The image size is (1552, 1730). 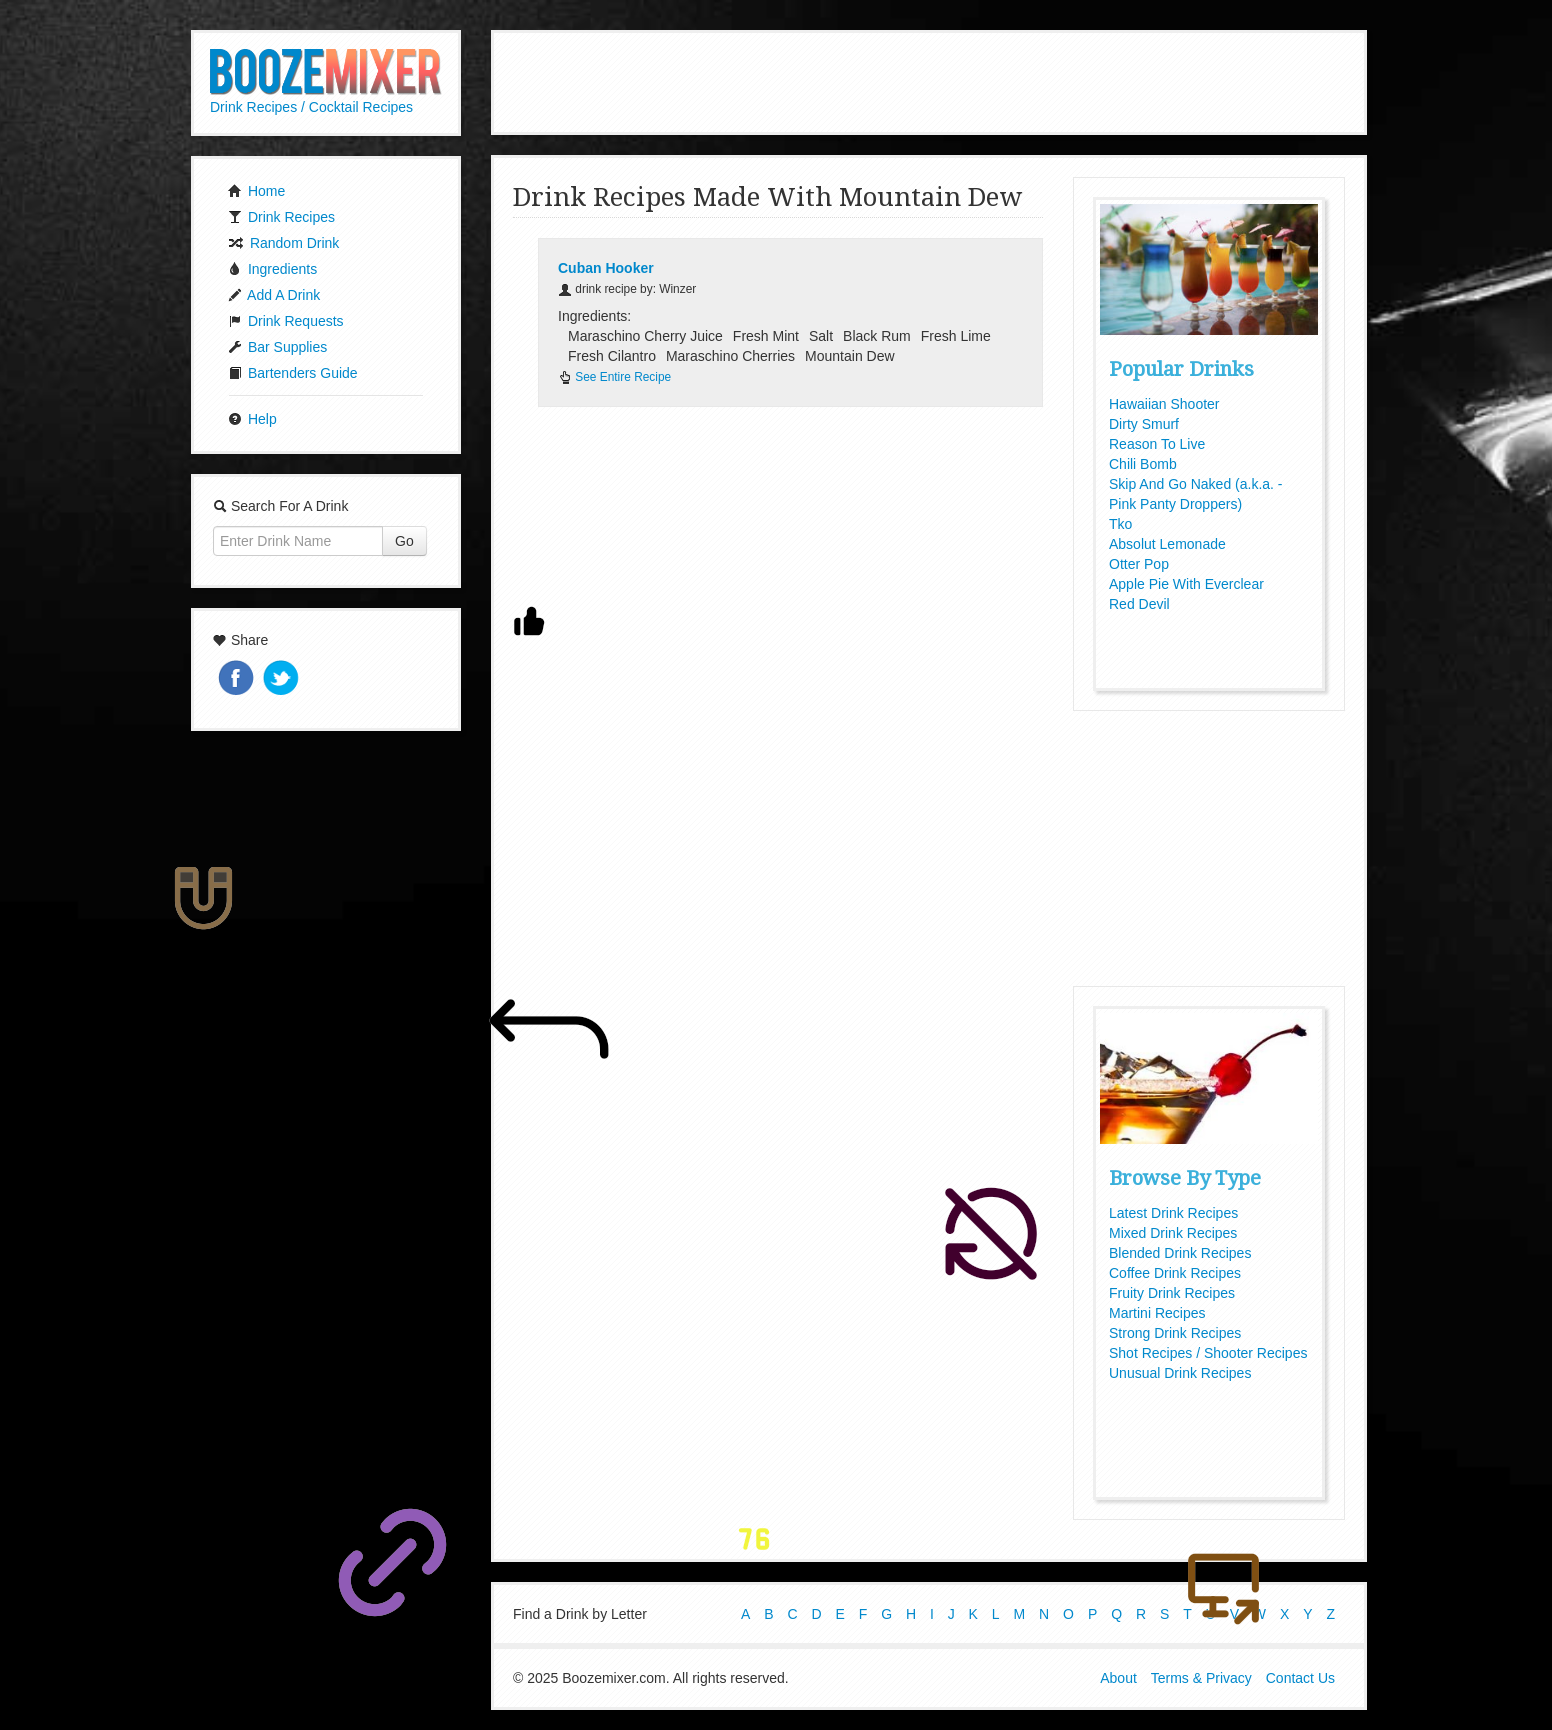 What do you see at coordinates (203, 895) in the screenshot?
I see `activate magnetic snap or alignment tool` at bounding box center [203, 895].